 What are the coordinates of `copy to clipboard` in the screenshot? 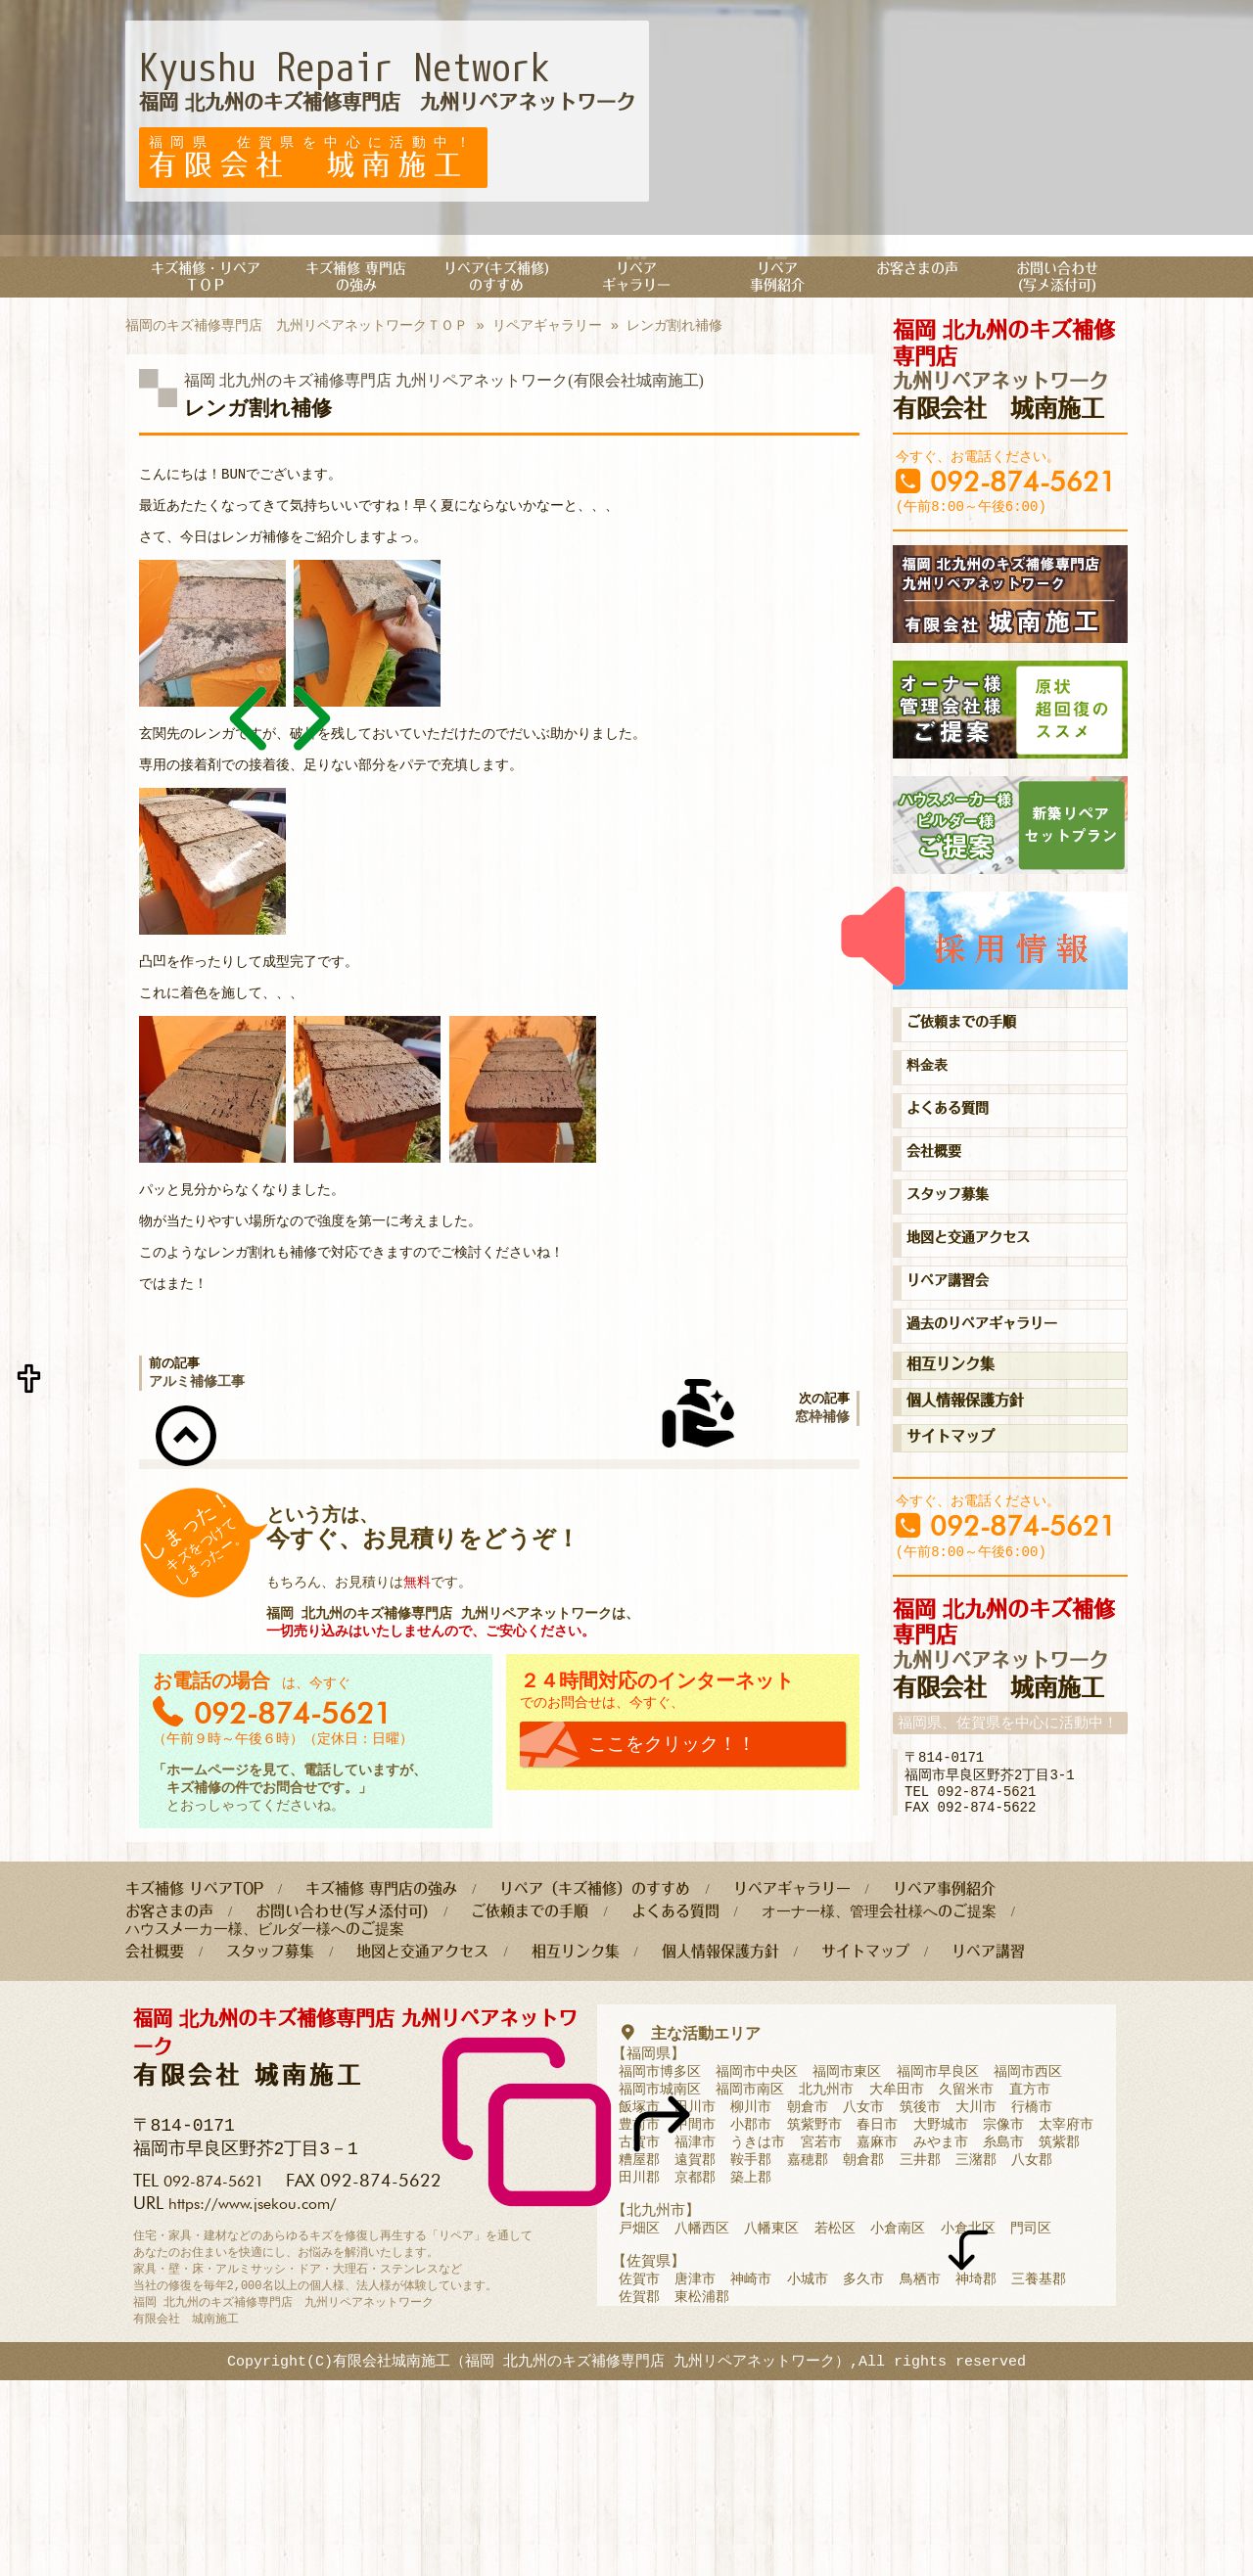 It's located at (527, 2122).